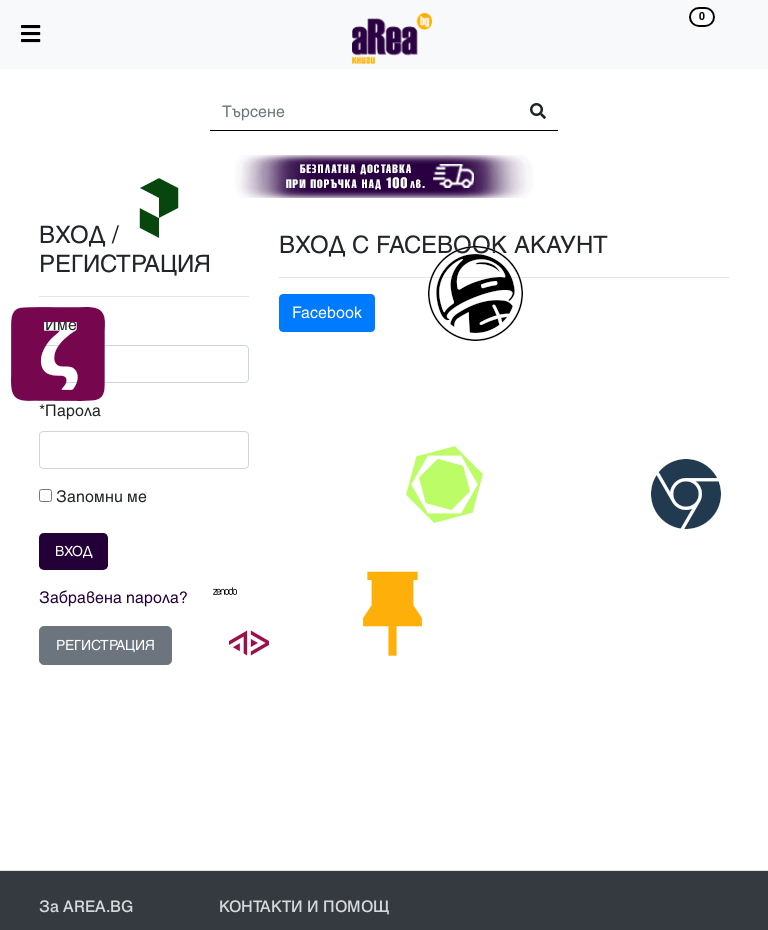 Image resolution: width=768 pixels, height=930 pixels. Describe the element at coordinates (475, 293) in the screenshot. I see `visit alternativeto website to find software alternatives` at that location.